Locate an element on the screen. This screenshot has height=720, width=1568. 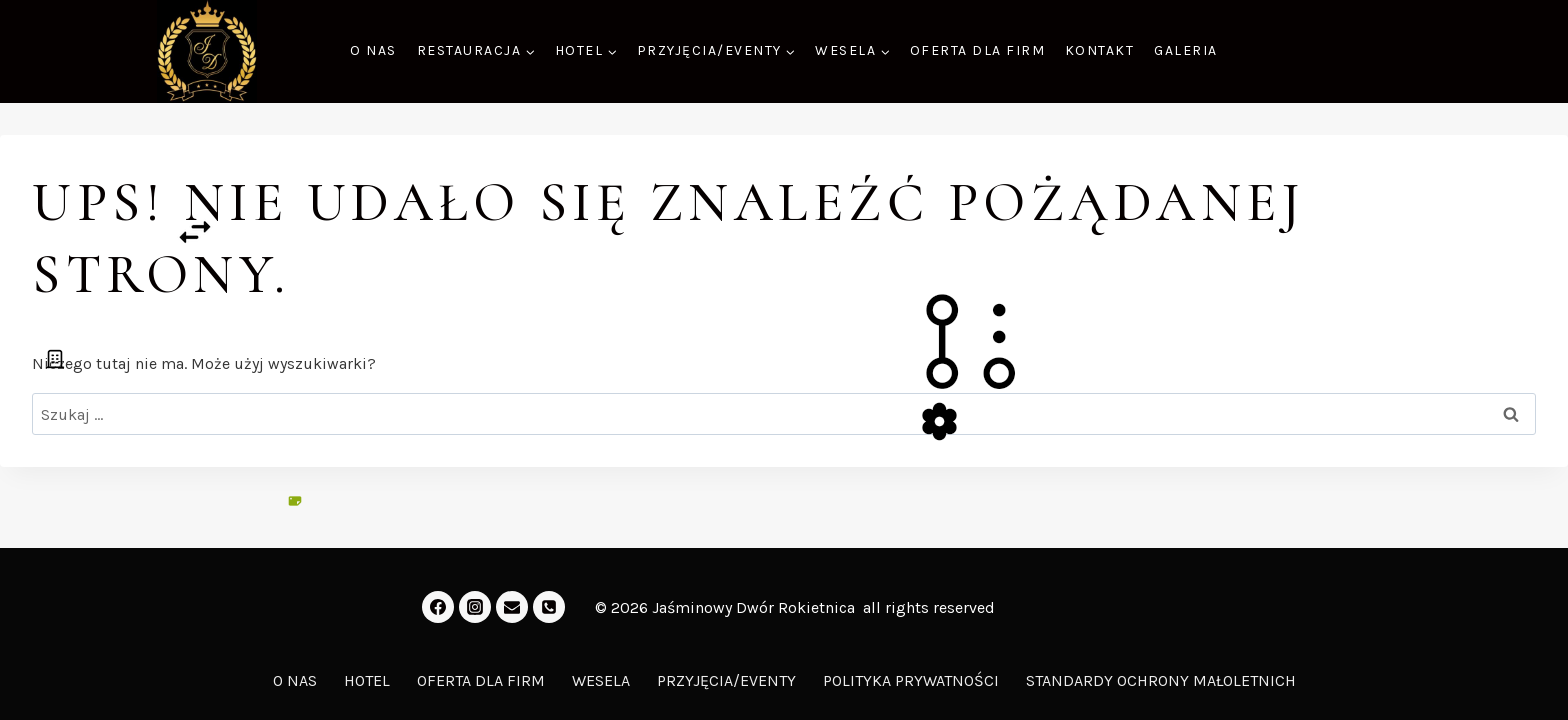
access garden or plant care features is located at coordinates (939, 421).